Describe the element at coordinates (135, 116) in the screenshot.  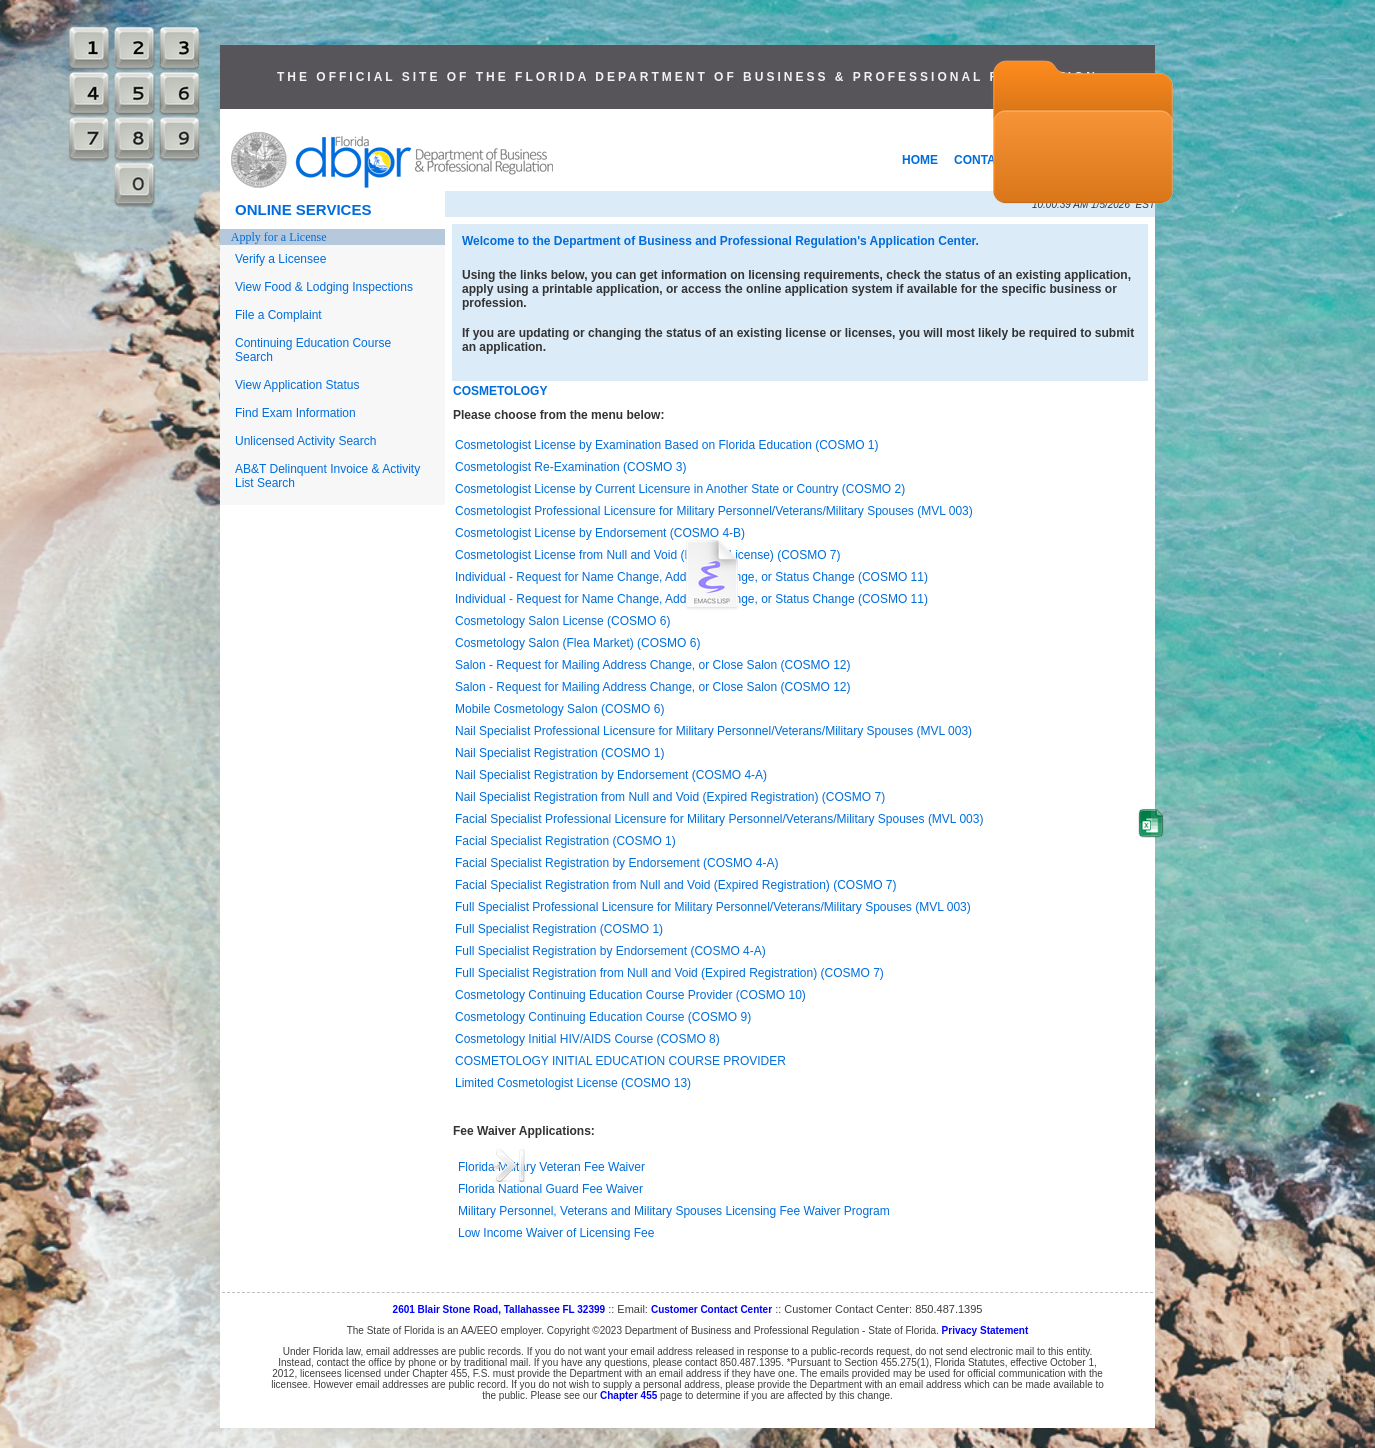
I see `open phone dialpad for entering numbers` at that location.